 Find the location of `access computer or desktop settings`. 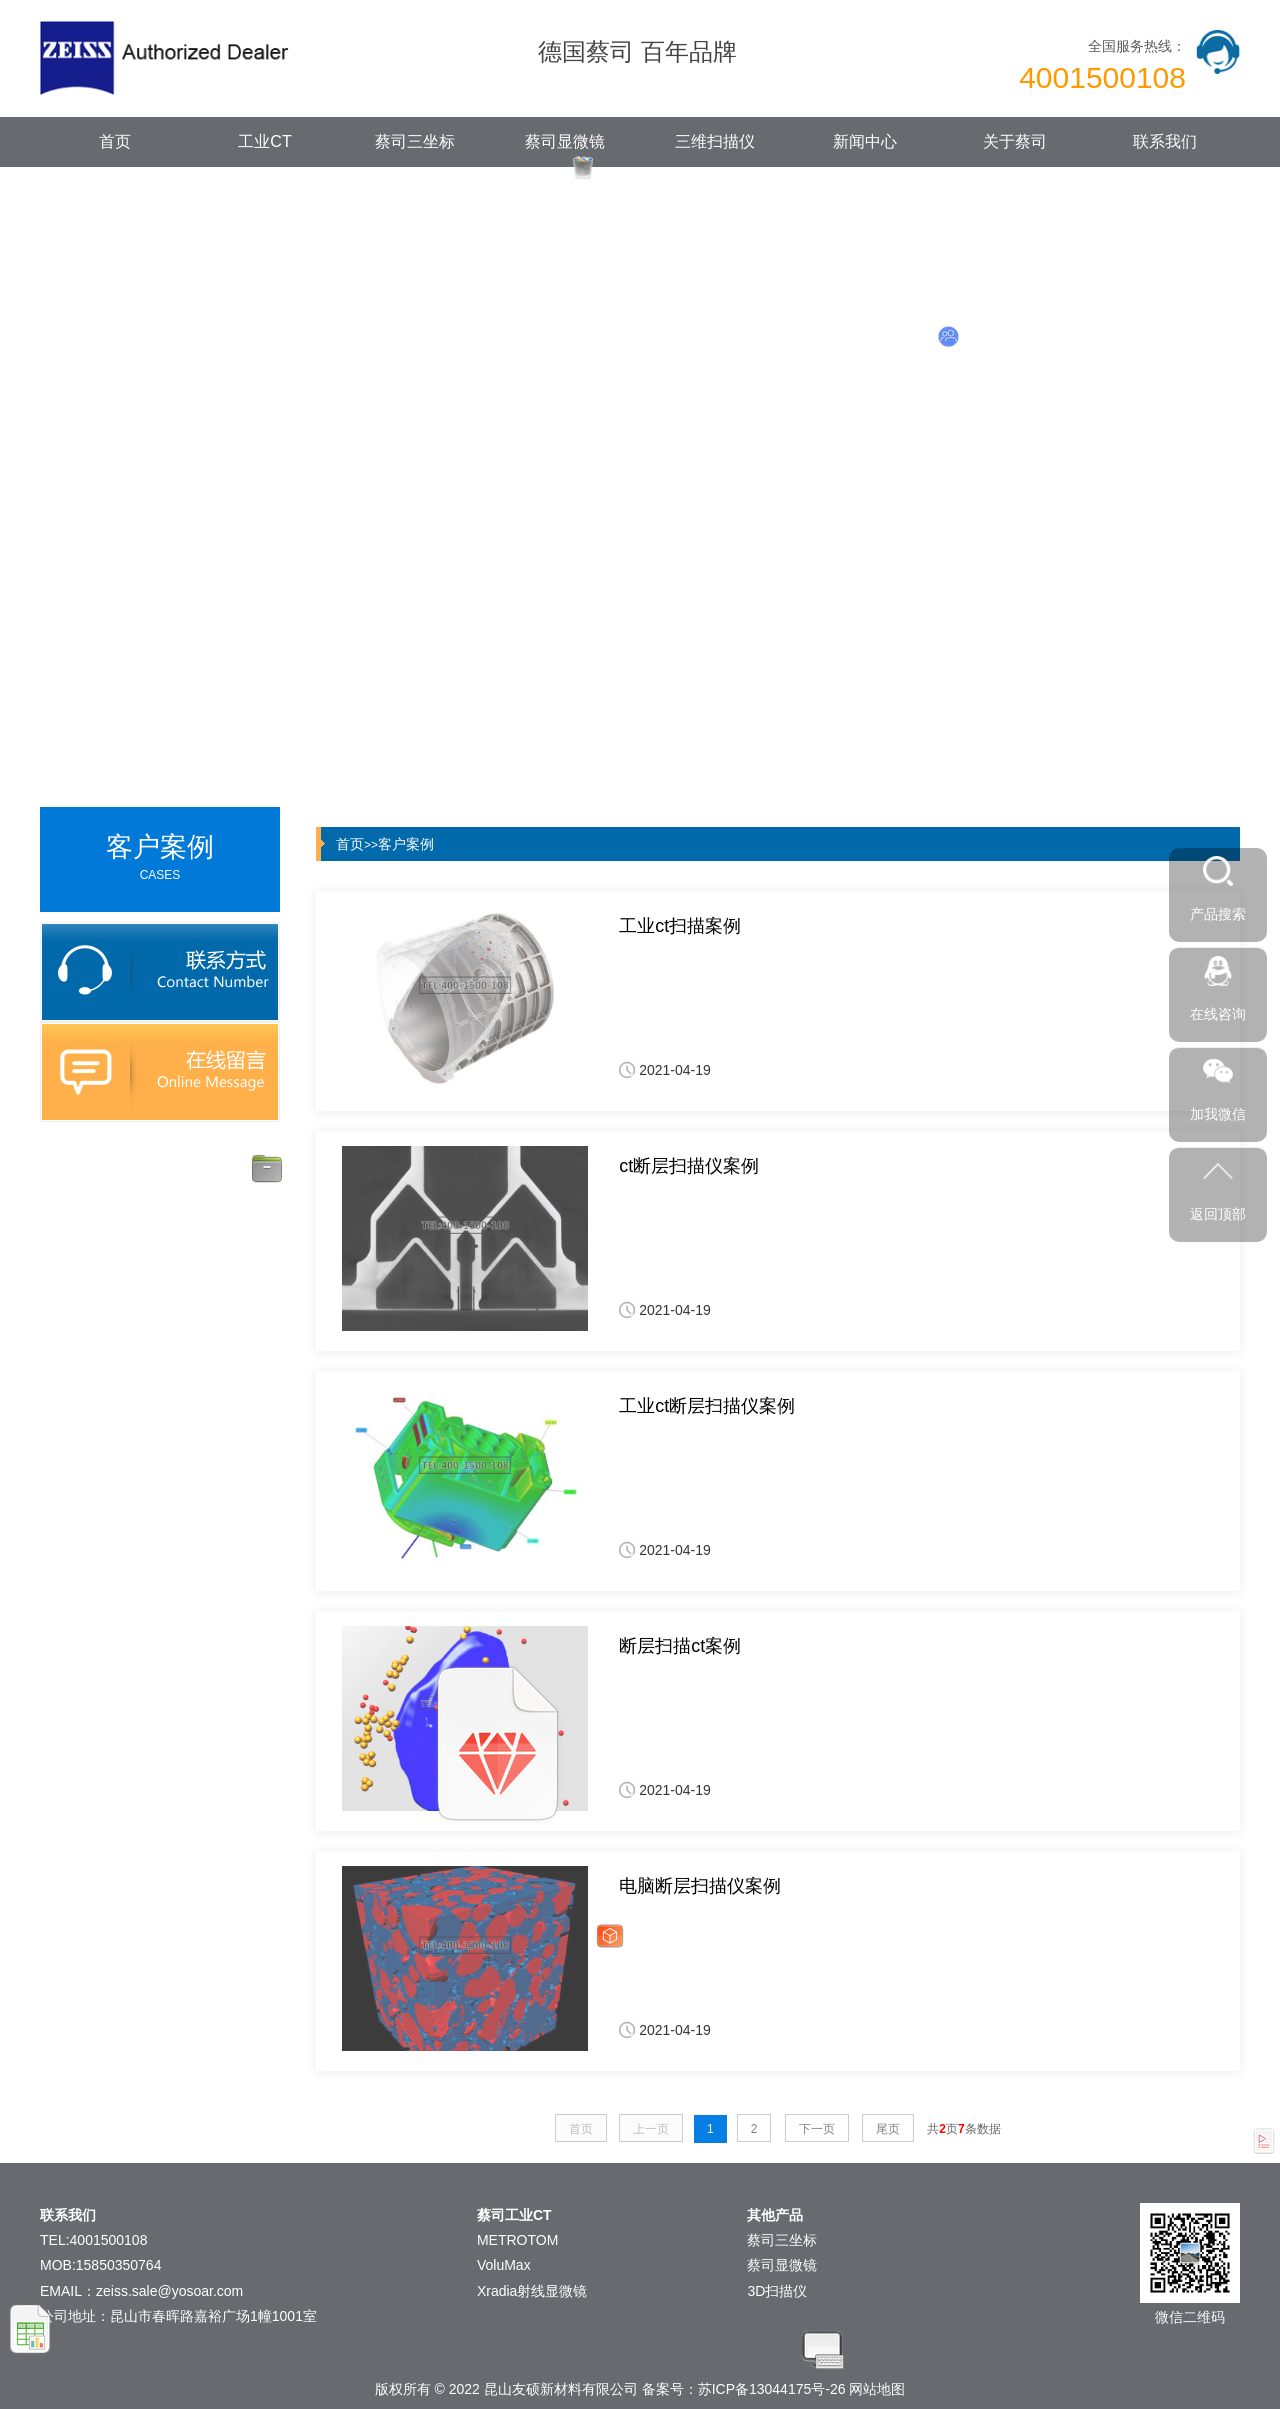

access computer or desktop settings is located at coordinates (823, 2350).